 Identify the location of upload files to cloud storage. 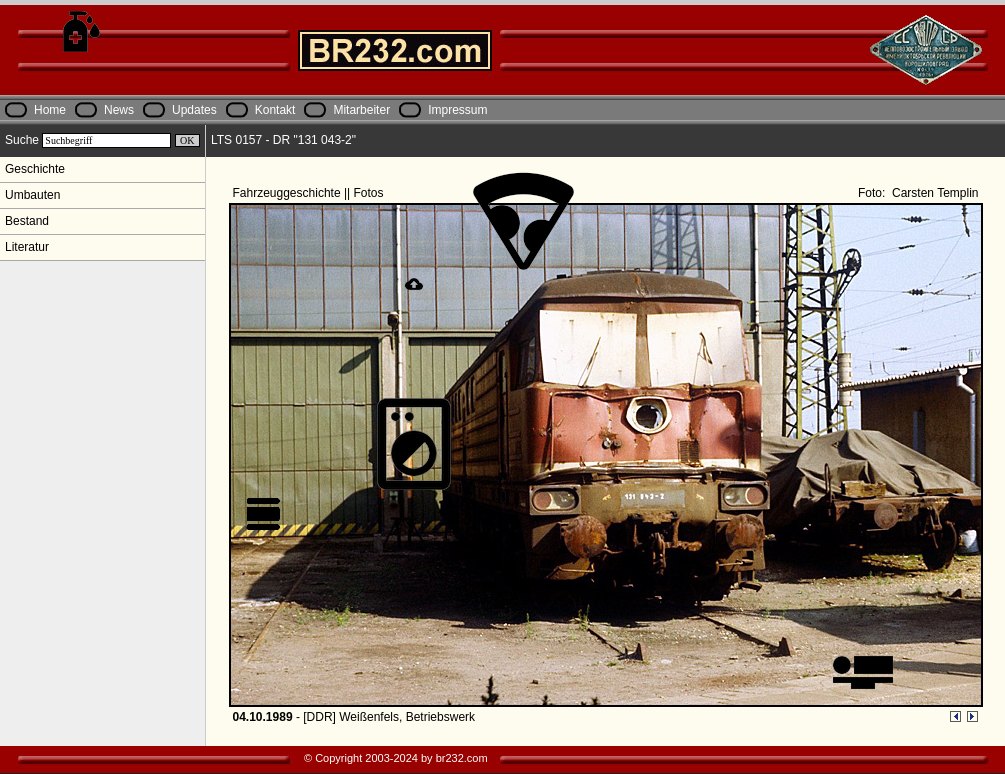
(414, 284).